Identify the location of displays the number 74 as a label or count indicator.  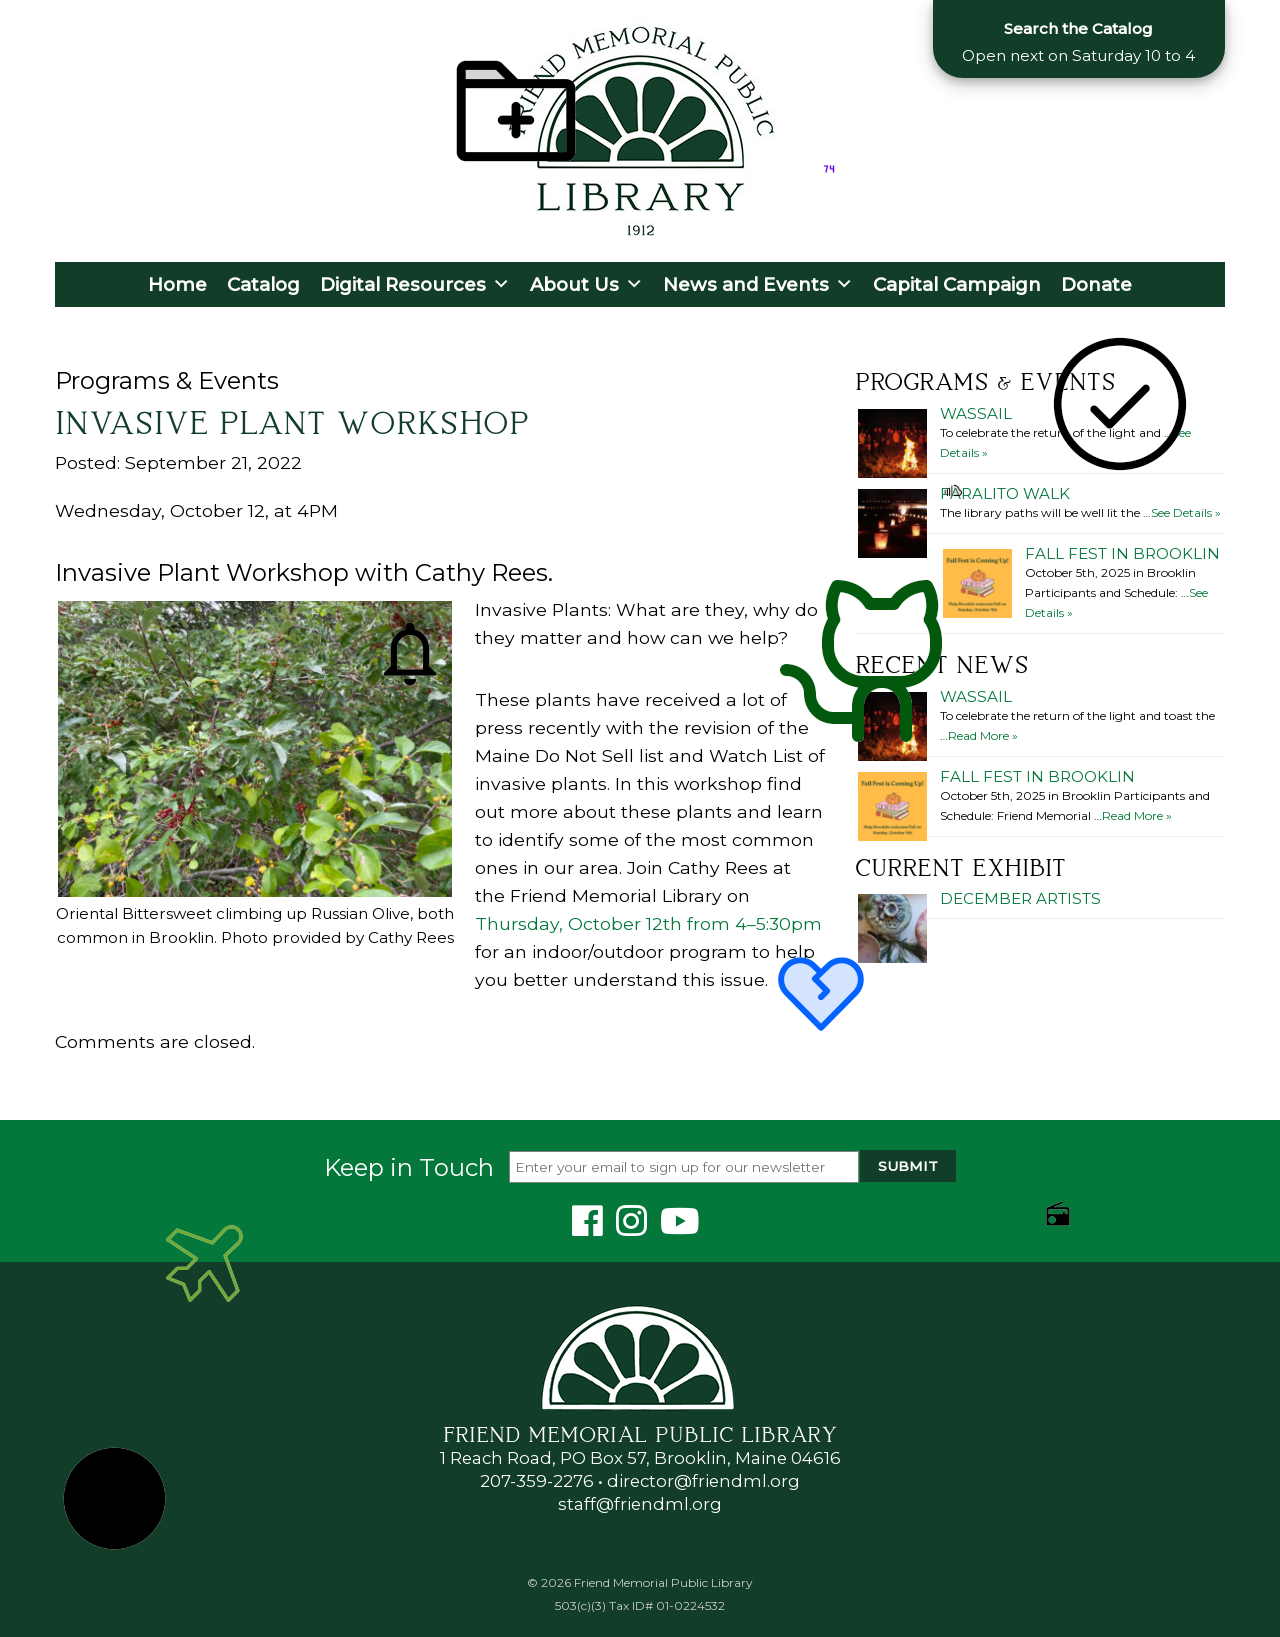
(829, 169).